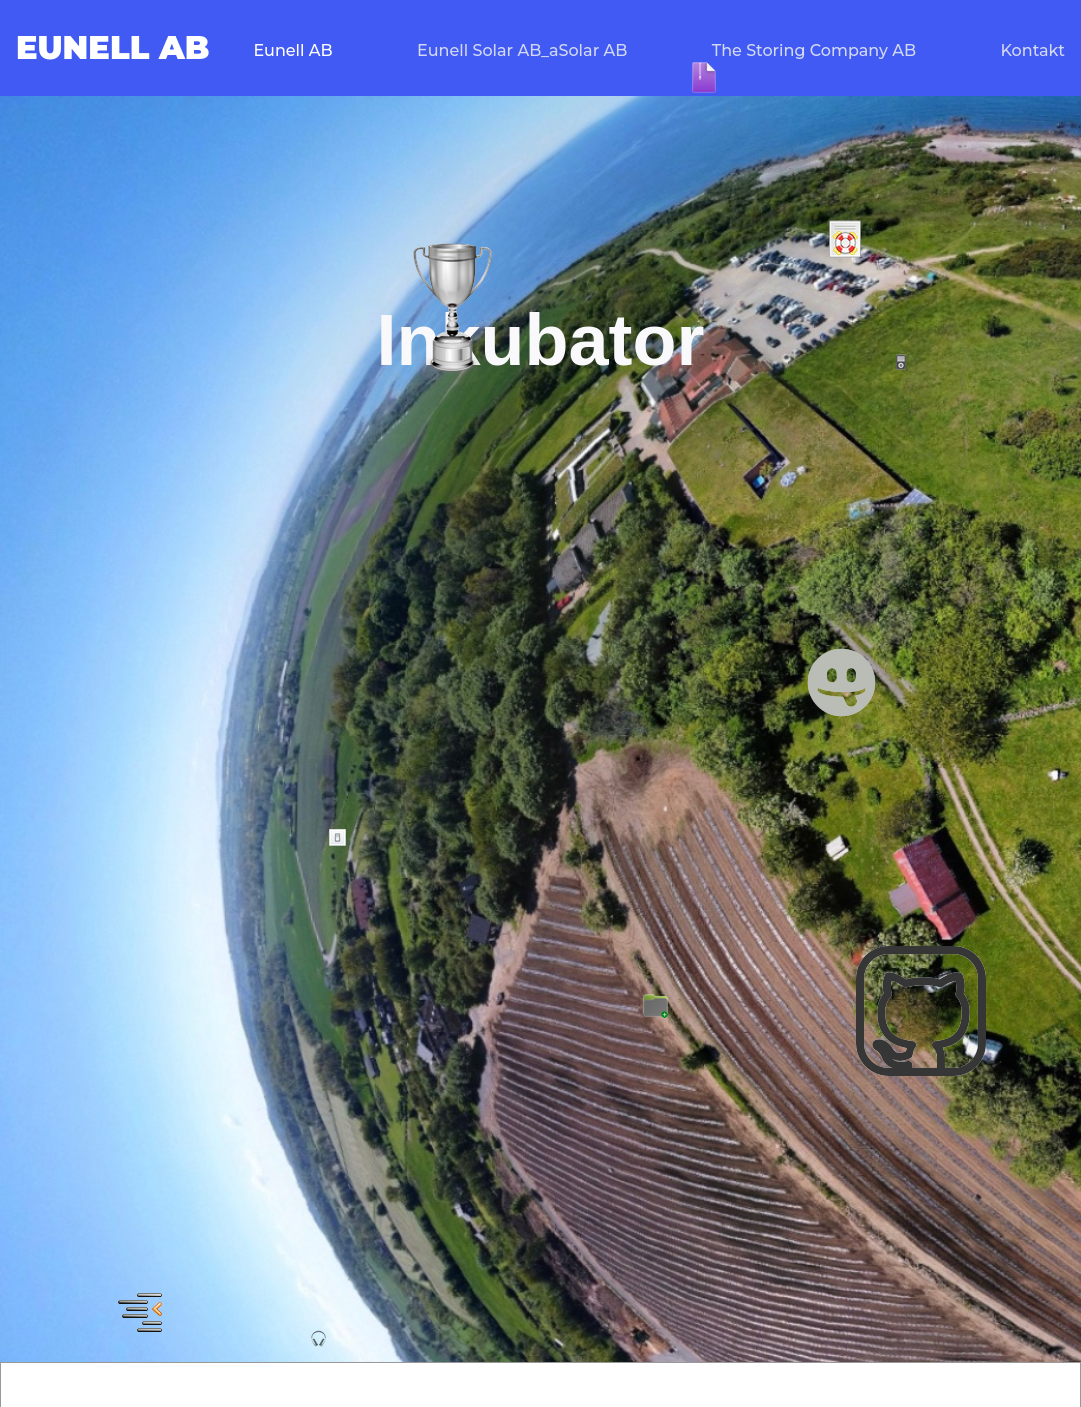 This screenshot has height=1407, width=1081. What do you see at coordinates (337, 837) in the screenshot?
I see `access general system settings` at bounding box center [337, 837].